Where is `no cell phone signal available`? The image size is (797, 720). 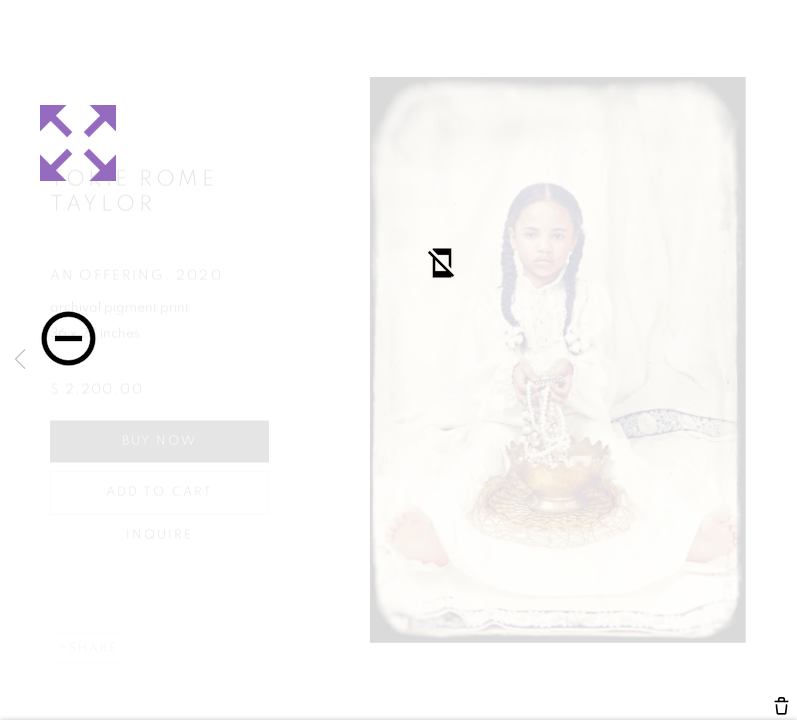 no cell phone signal available is located at coordinates (442, 263).